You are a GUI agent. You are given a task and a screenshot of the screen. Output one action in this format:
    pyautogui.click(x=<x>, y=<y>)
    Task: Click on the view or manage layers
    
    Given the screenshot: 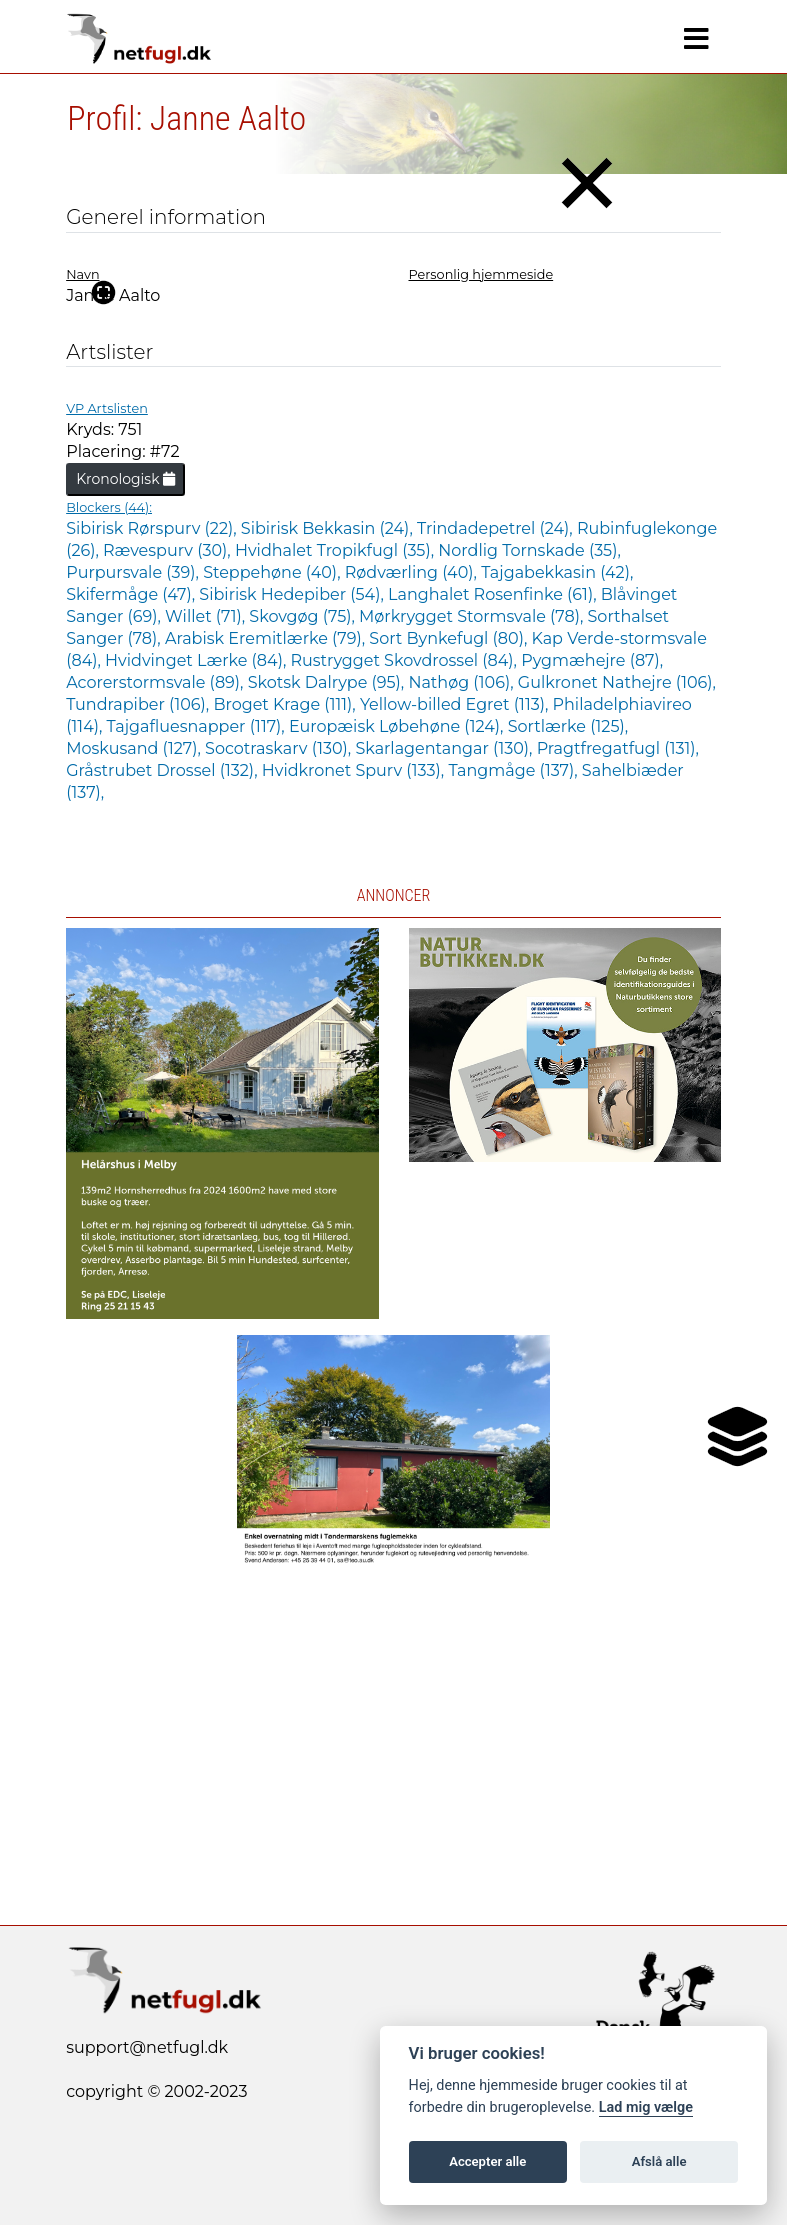 What is the action you would take?
    pyautogui.click(x=737, y=1436)
    